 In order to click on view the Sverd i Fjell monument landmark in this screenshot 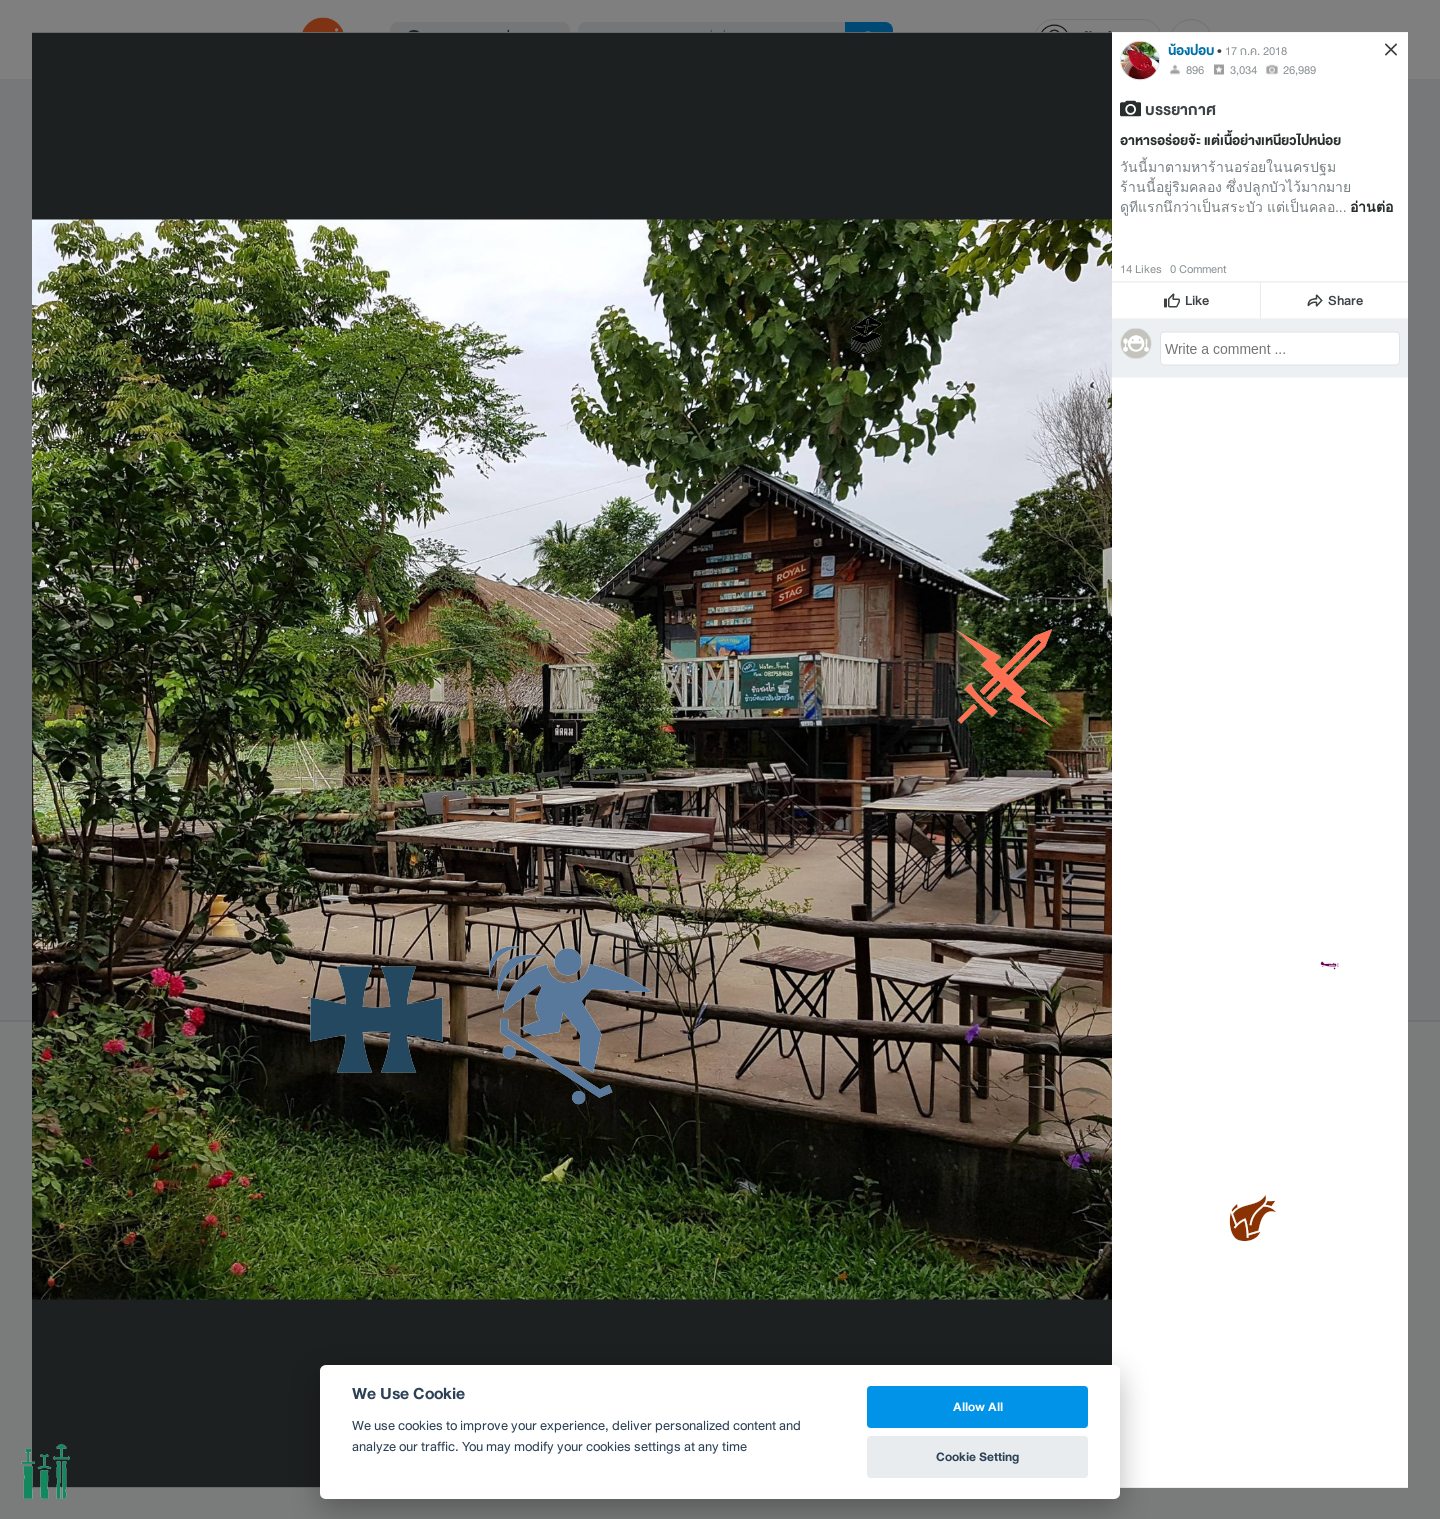, I will do `click(45, 1470)`.